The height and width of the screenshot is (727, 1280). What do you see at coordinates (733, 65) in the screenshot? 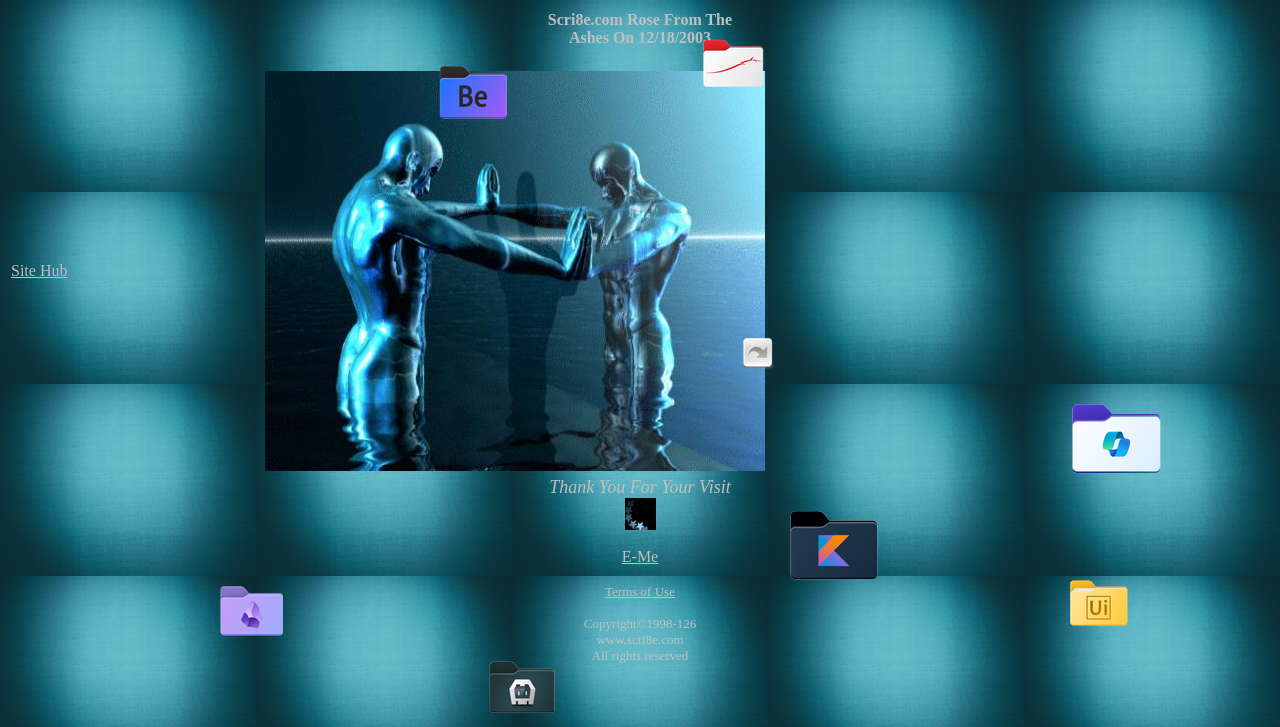
I see `open bitdefender security folder` at bounding box center [733, 65].